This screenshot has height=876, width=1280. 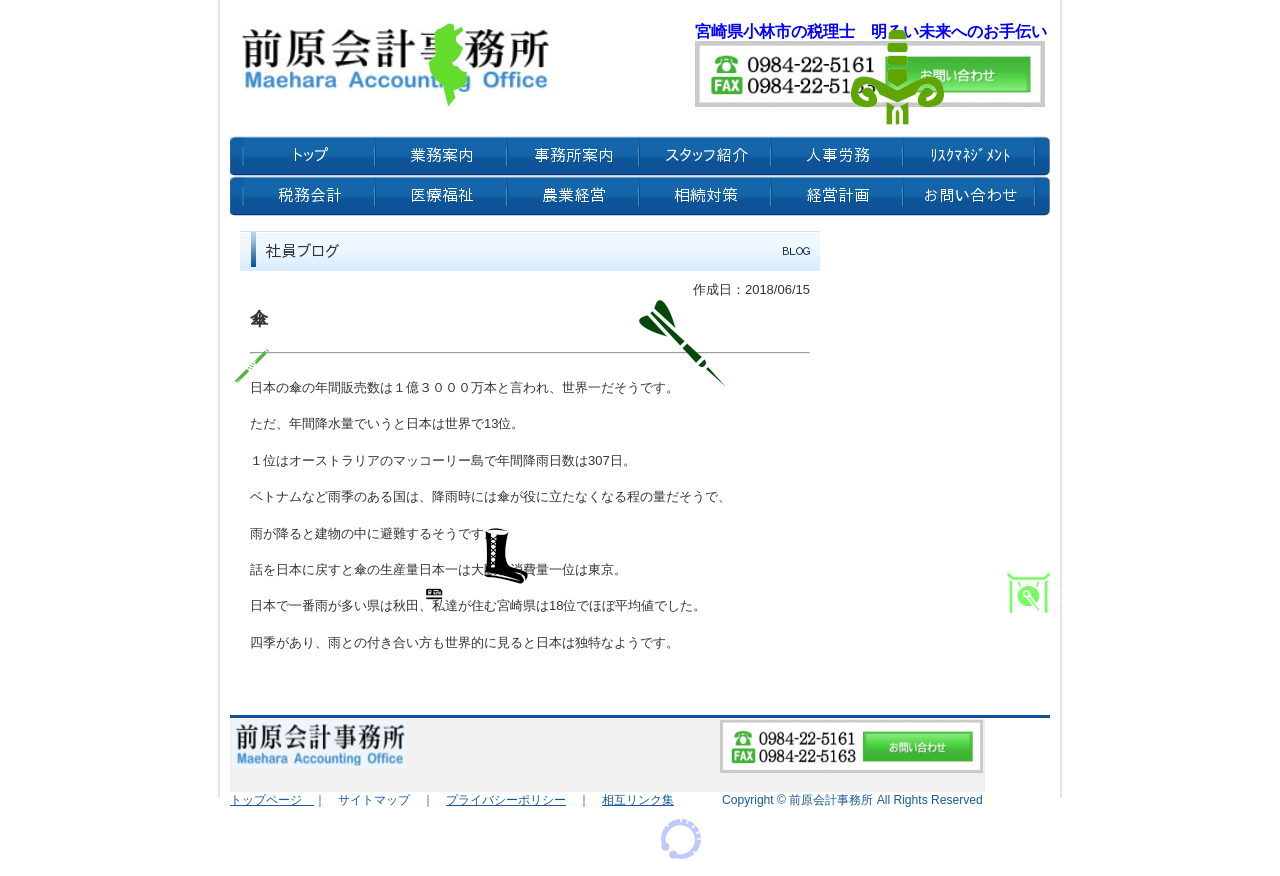 What do you see at coordinates (434, 594) in the screenshot?
I see `view your subway or transit pass` at bounding box center [434, 594].